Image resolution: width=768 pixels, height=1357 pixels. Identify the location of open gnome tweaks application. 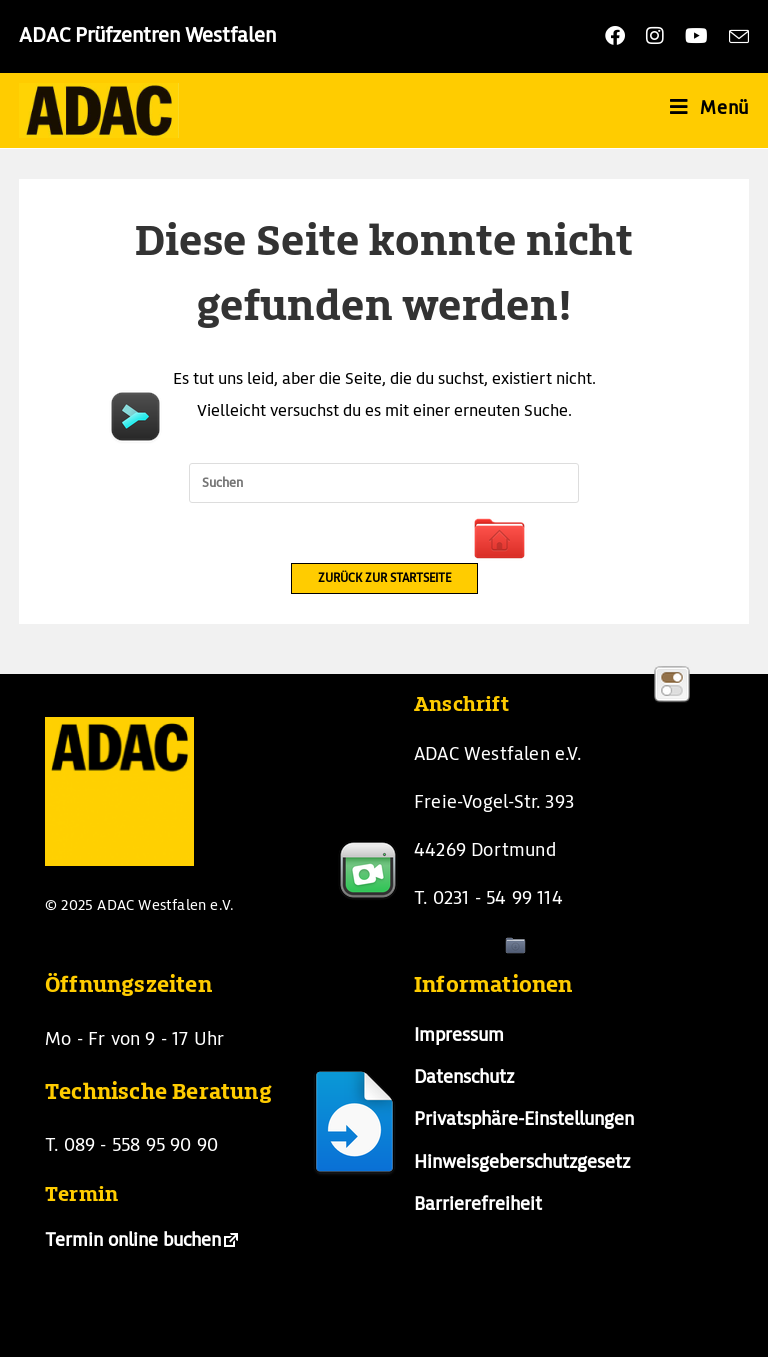
(672, 684).